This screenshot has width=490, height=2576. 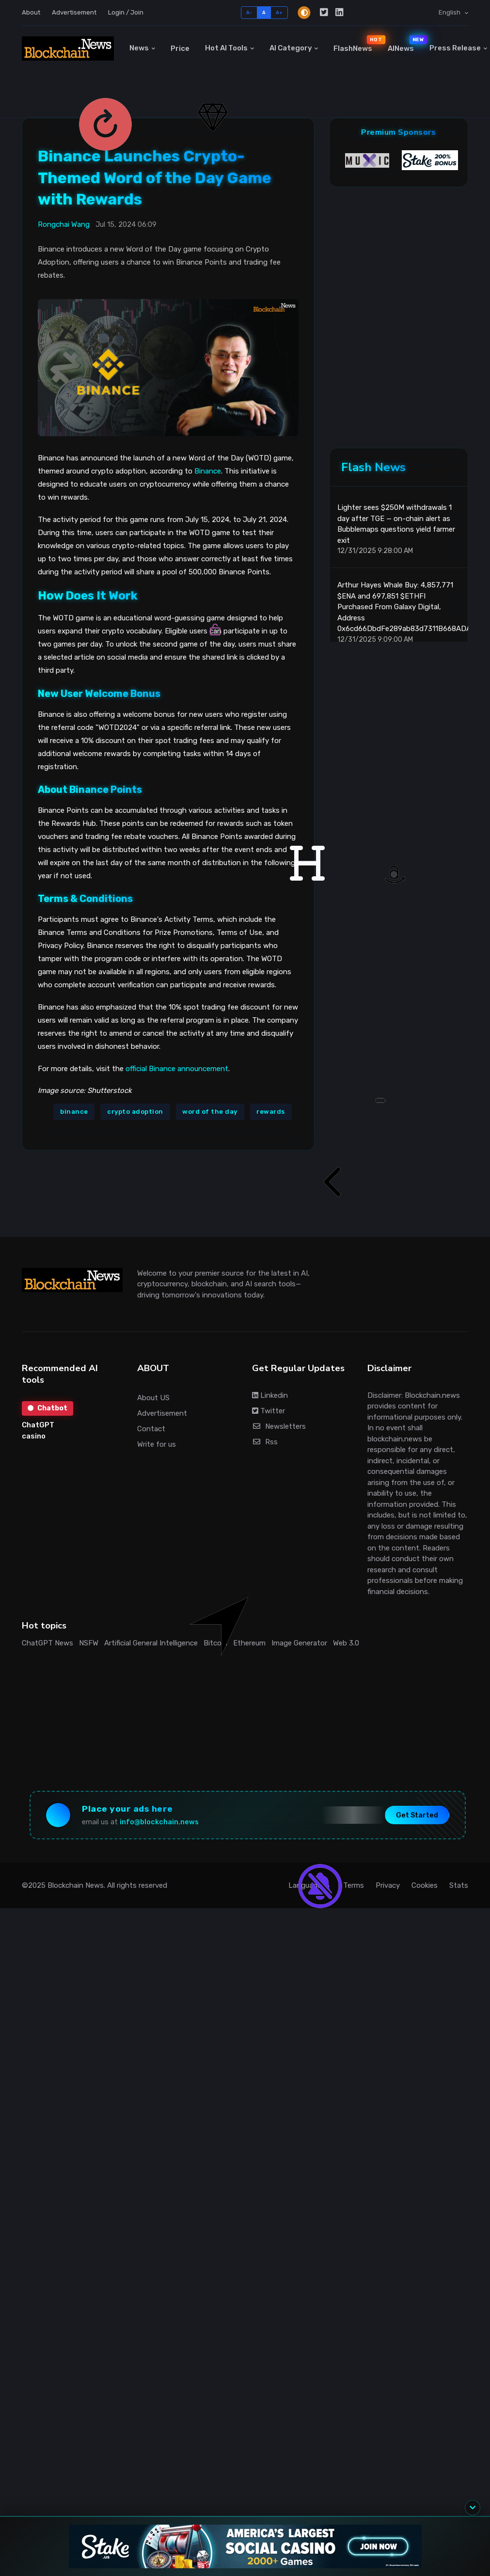 What do you see at coordinates (394, 874) in the screenshot?
I see `open the Amazon app or website` at bounding box center [394, 874].